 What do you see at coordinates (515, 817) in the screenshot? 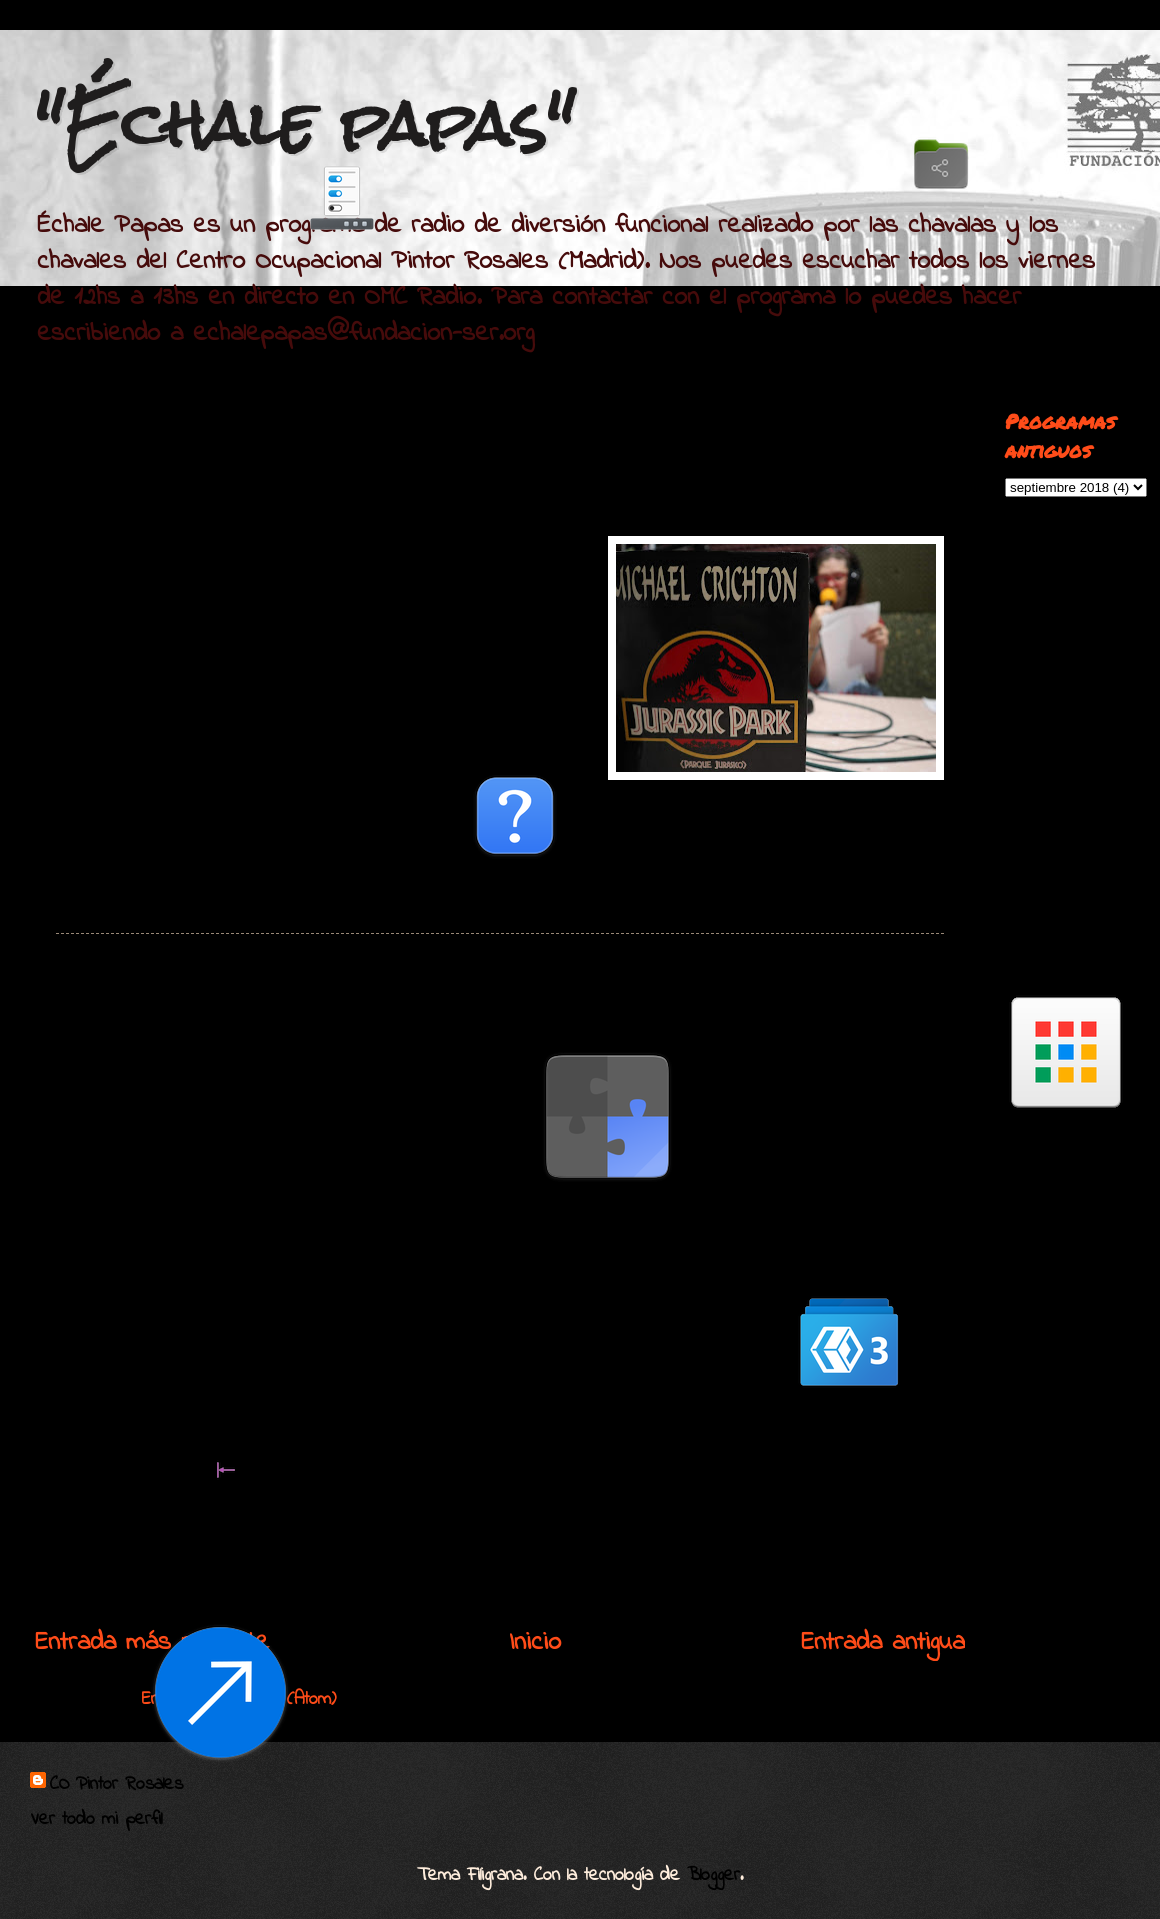
I see `access help and support documentation` at bounding box center [515, 817].